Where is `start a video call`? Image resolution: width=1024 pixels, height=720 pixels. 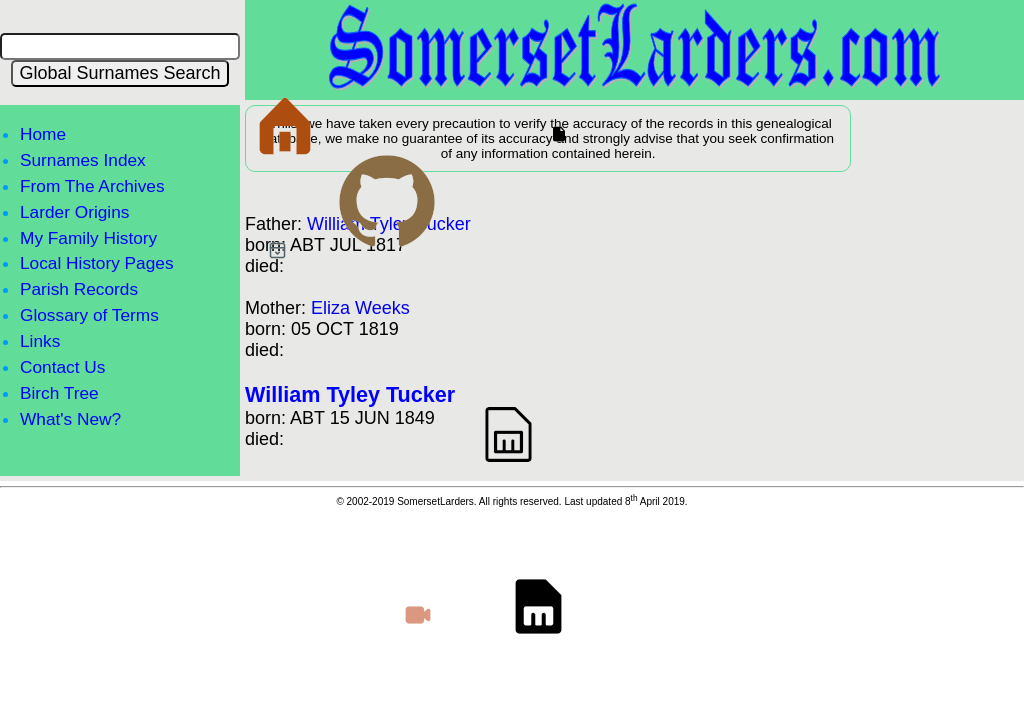 start a video call is located at coordinates (418, 615).